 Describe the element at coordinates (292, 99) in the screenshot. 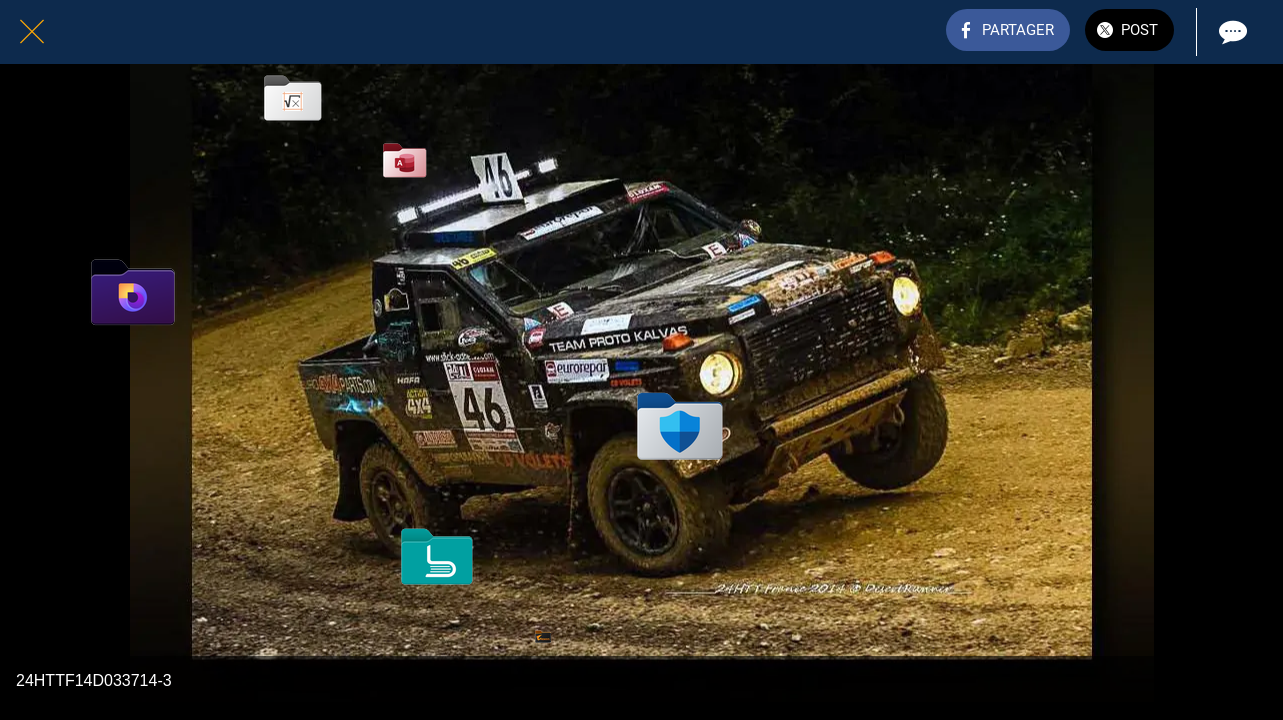

I see `folder containing LibreOffice Math formula files` at that location.